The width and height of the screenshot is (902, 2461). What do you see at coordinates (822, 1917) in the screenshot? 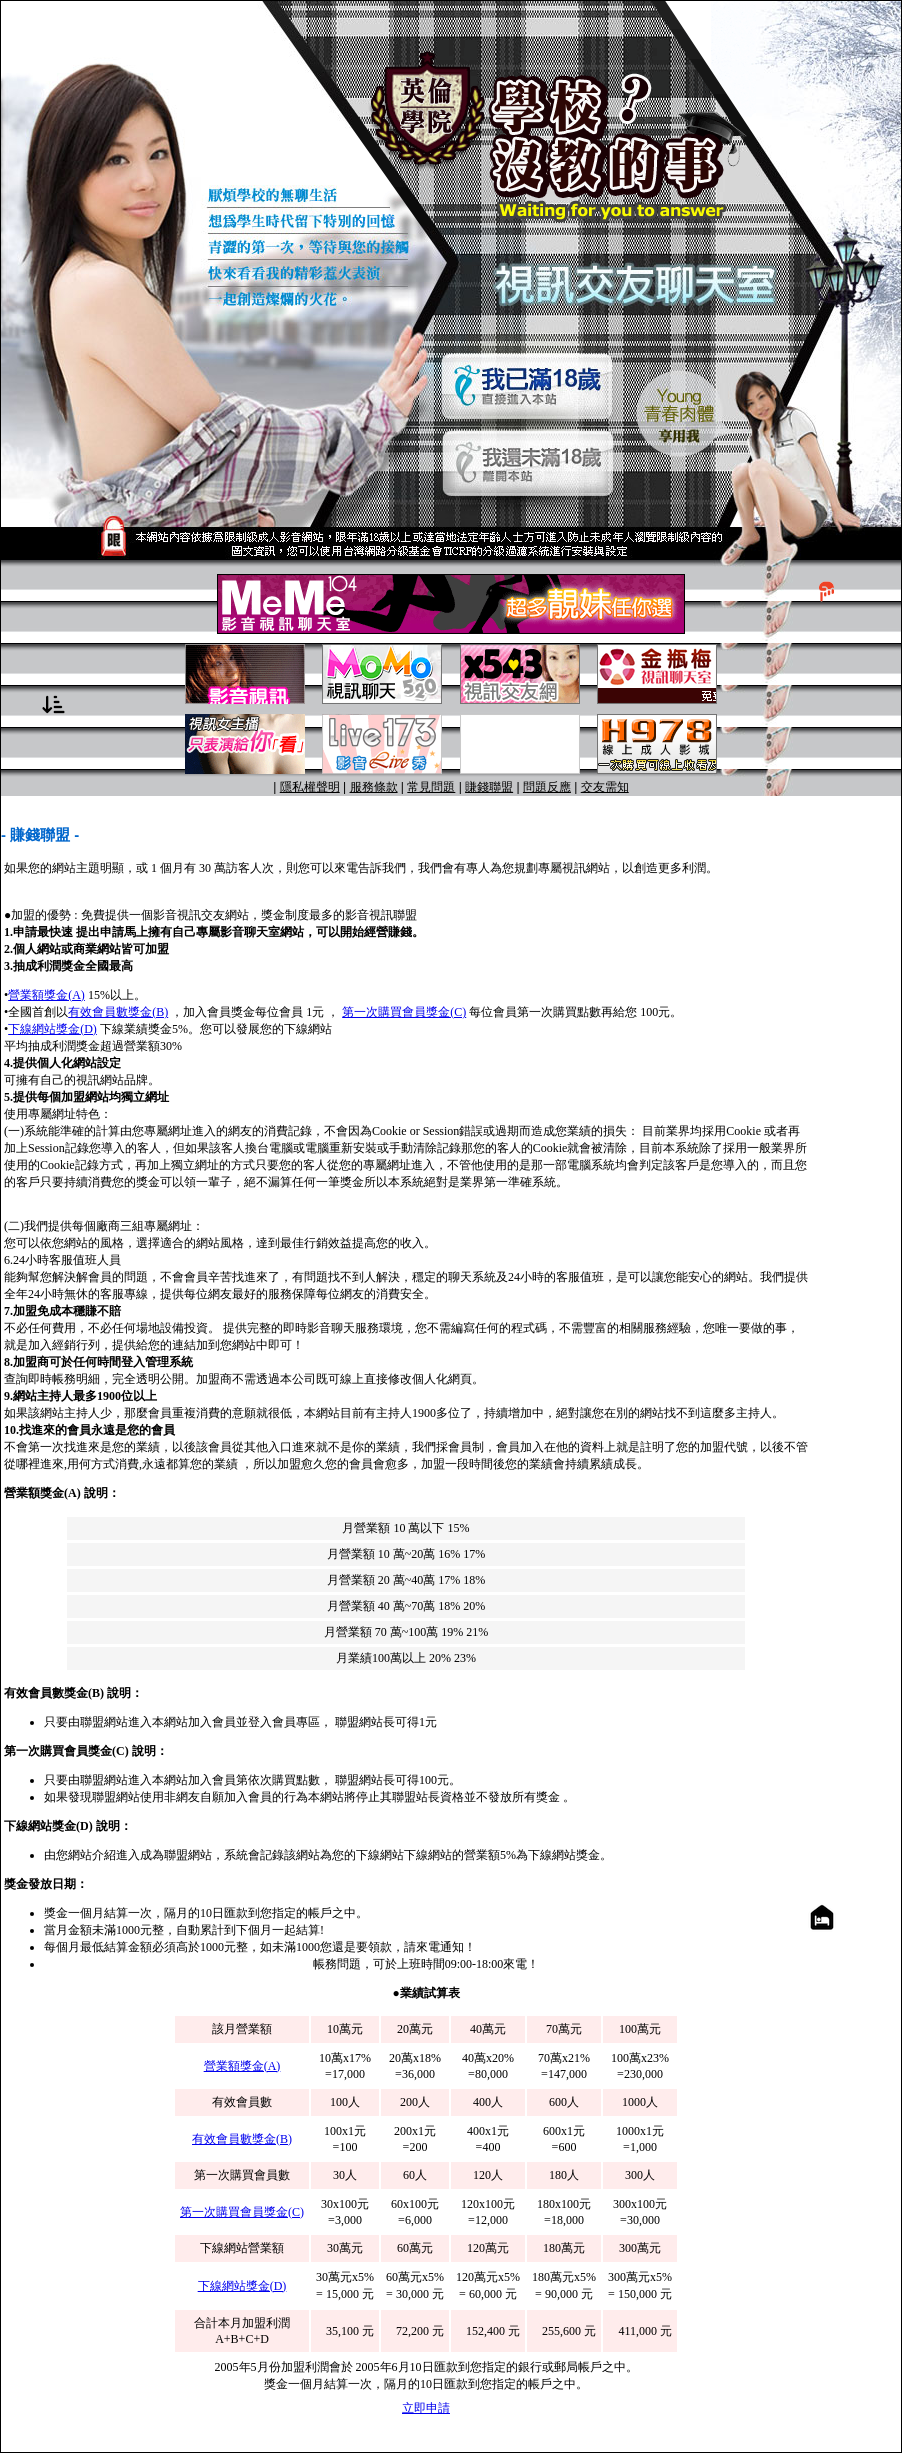
I see `find nearby overnight accommodations` at bounding box center [822, 1917].